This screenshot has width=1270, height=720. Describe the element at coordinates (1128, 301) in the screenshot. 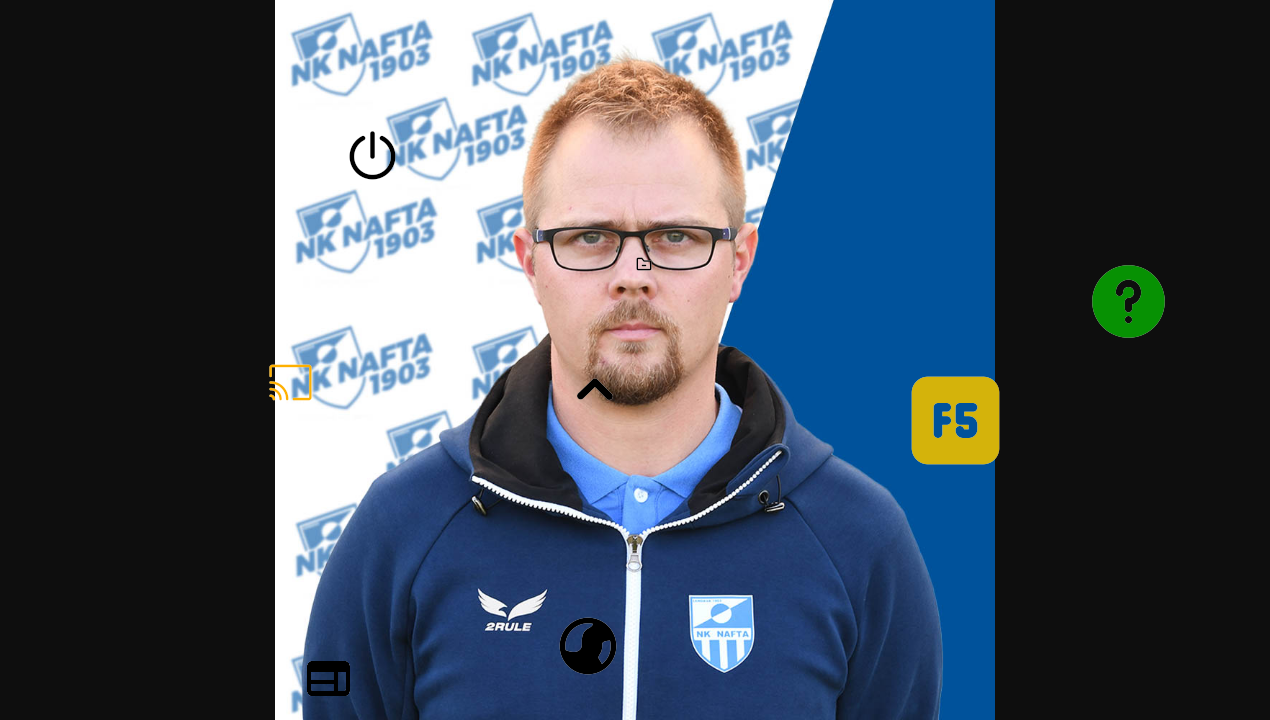

I see `access help or support information` at that location.